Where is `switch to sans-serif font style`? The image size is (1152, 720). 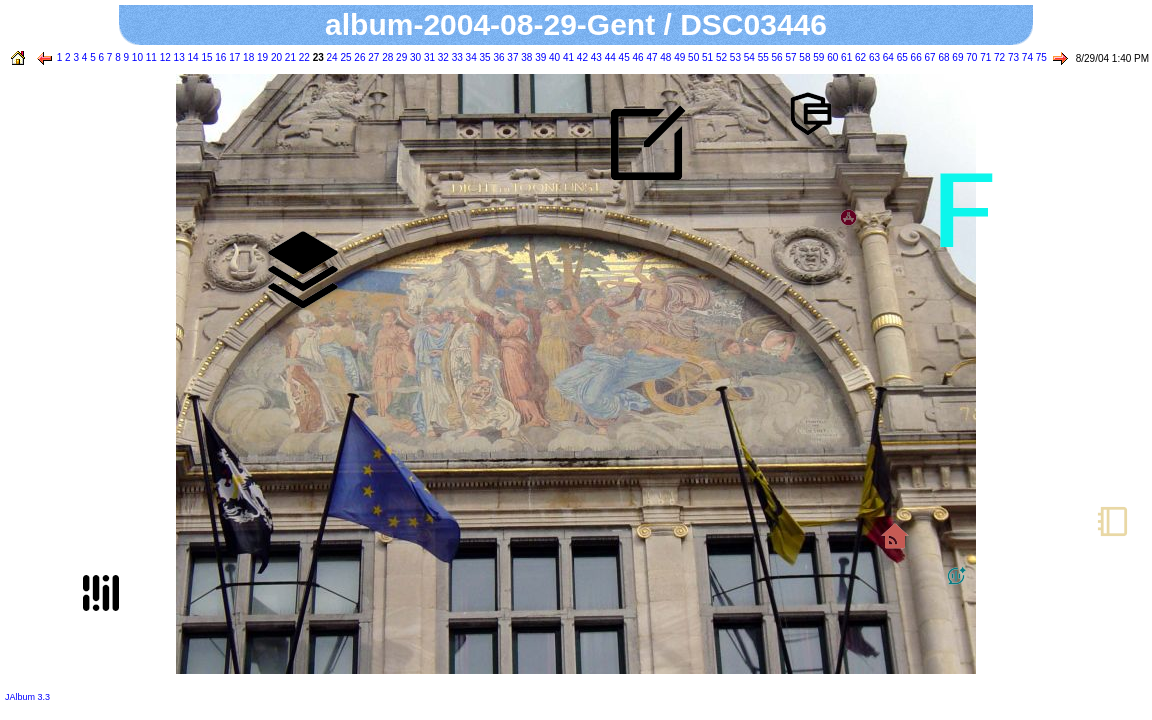 switch to sans-serif font style is located at coordinates (962, 208).